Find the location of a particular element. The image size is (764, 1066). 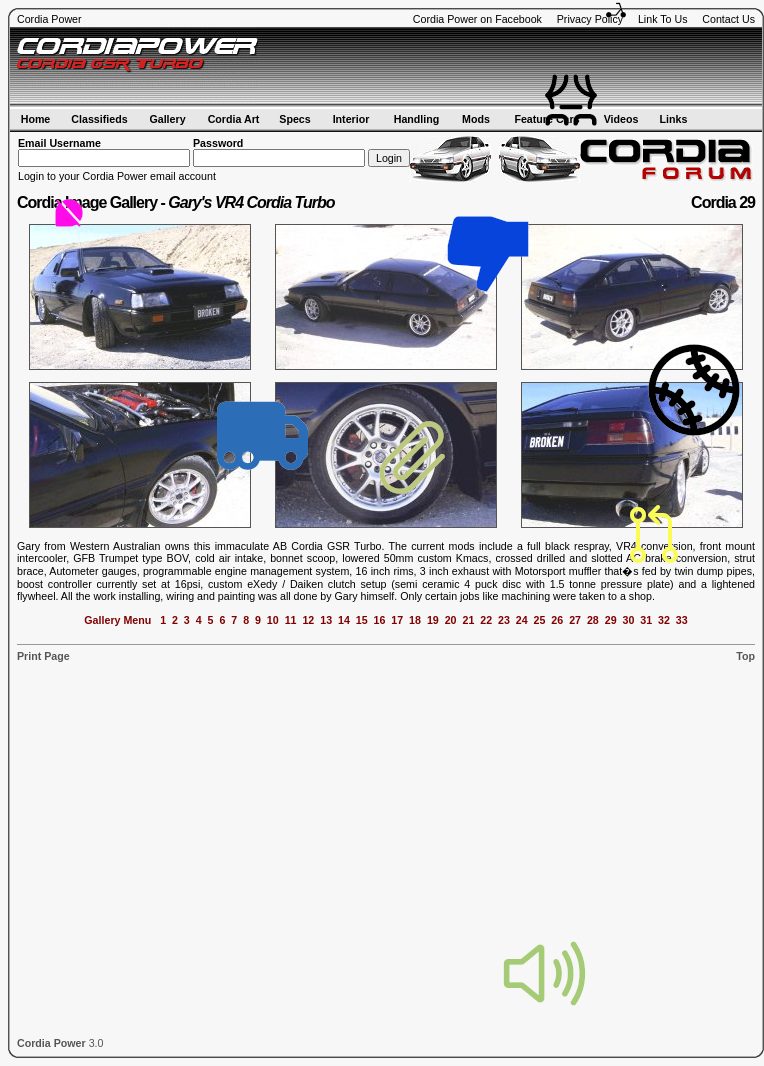

mute or disable chat notifications is located at coordinates (68, 213).